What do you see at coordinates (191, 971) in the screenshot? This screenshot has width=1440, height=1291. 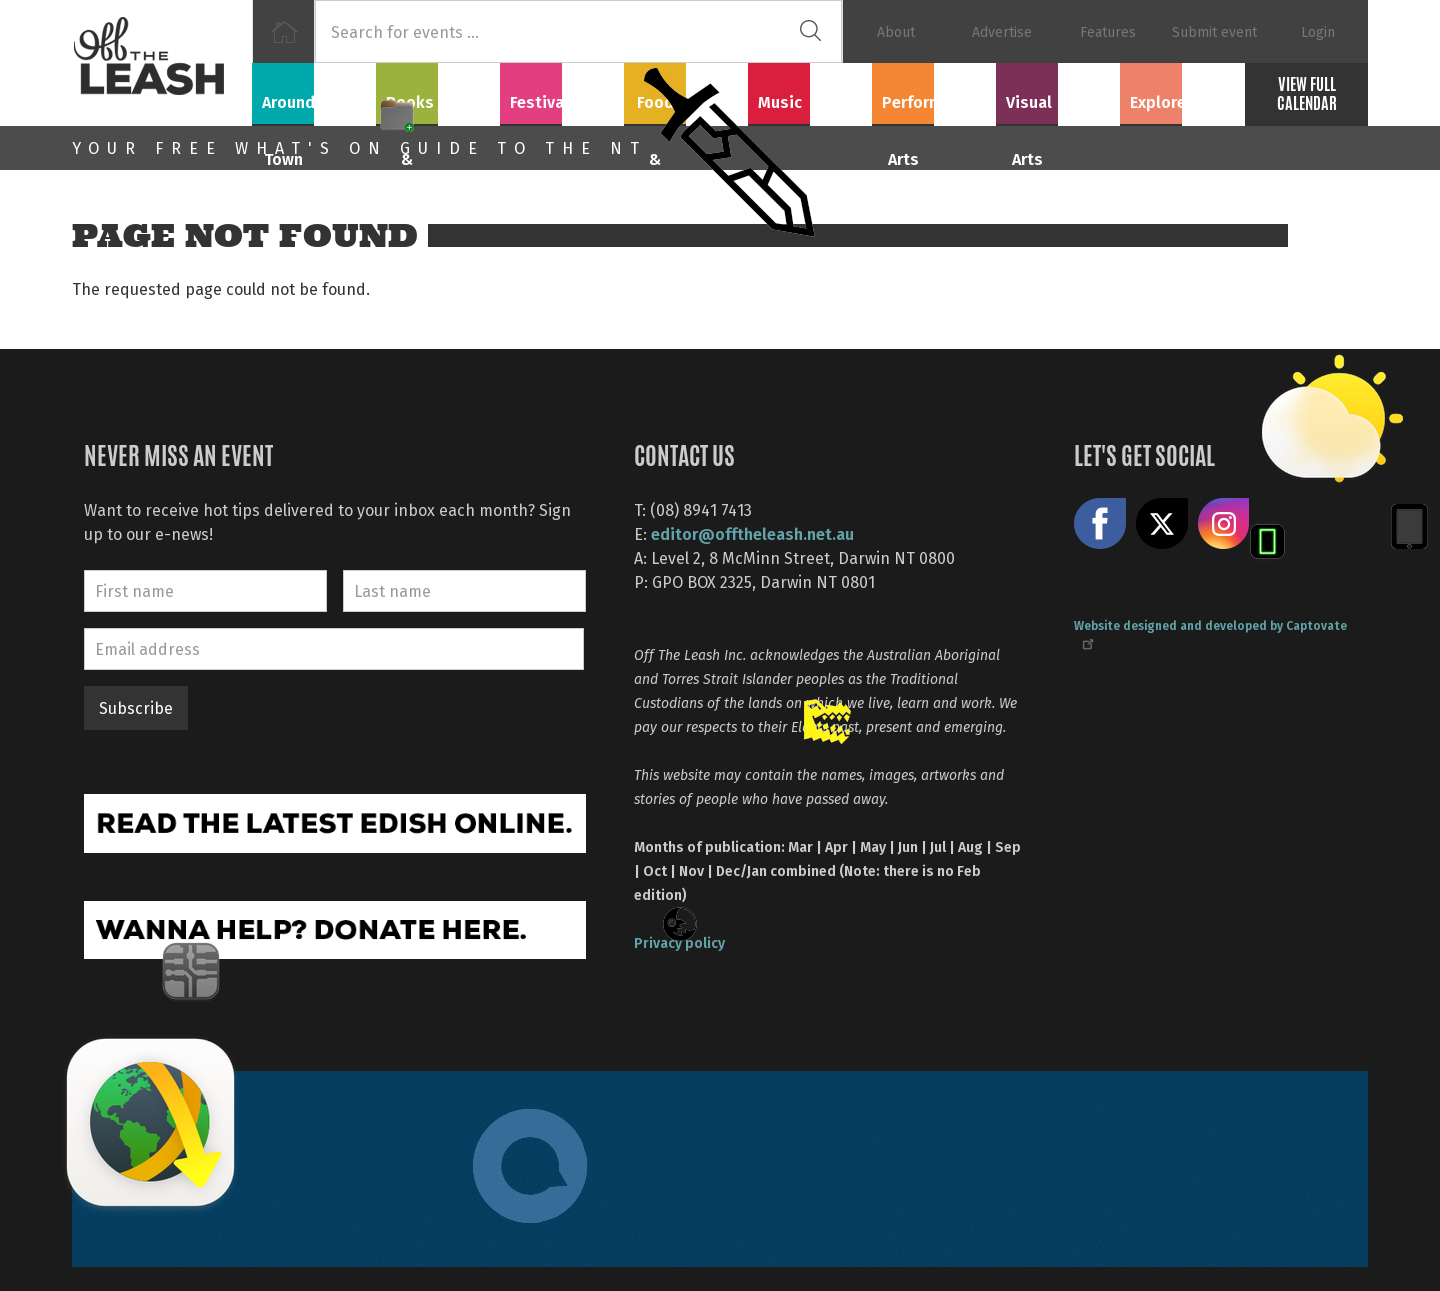 I see `open gerbview application for viewing gerber files` at bounding box center [191, 971].